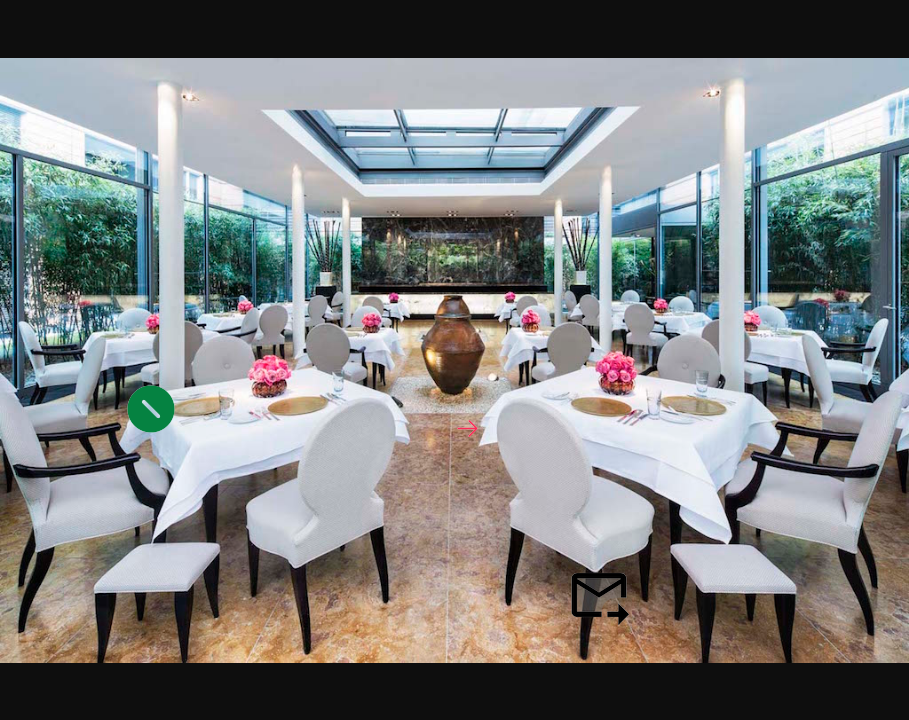 The image size is (909, 720). What do you see at coordinates (467, 428) in the screenshot?
I see `navigate to the next item or screen` at bounding box center [467, 428].